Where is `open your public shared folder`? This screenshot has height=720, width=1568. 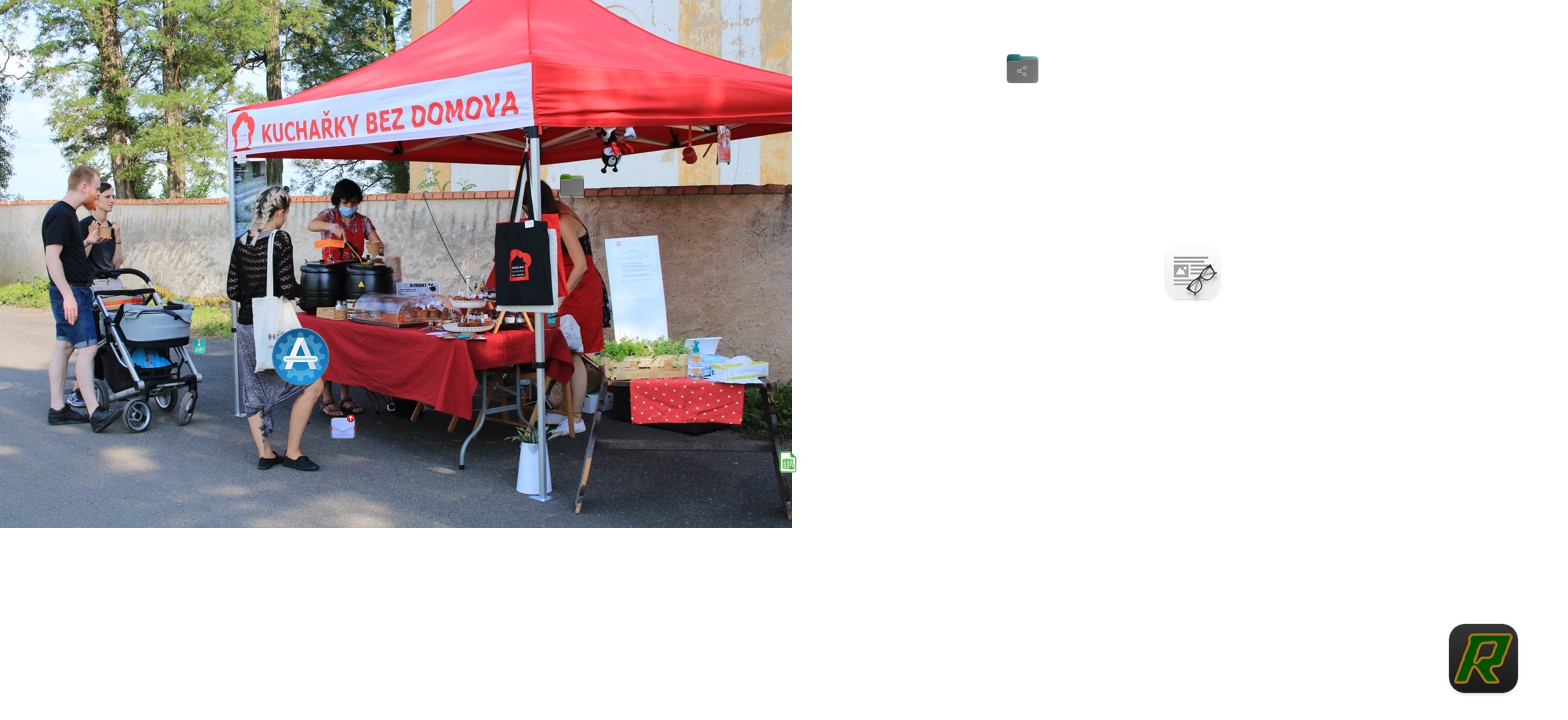
open your public shared folder is located at coordinates (1022, 68).